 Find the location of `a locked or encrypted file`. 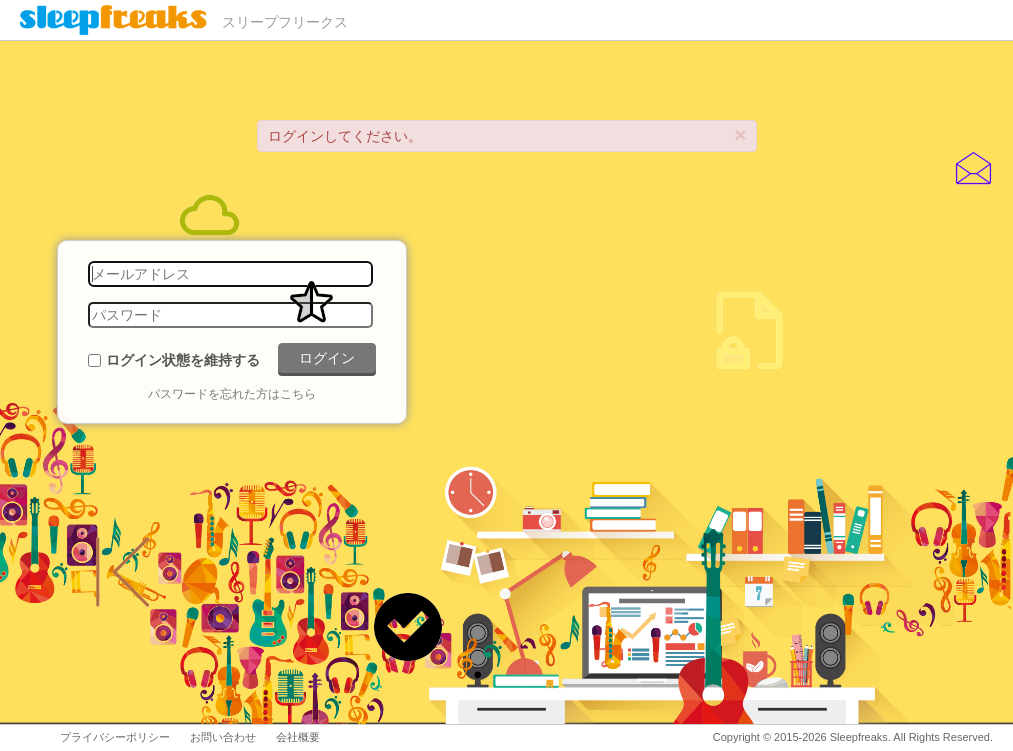

a locked or encrypted file is located at coordinates (749, 330).